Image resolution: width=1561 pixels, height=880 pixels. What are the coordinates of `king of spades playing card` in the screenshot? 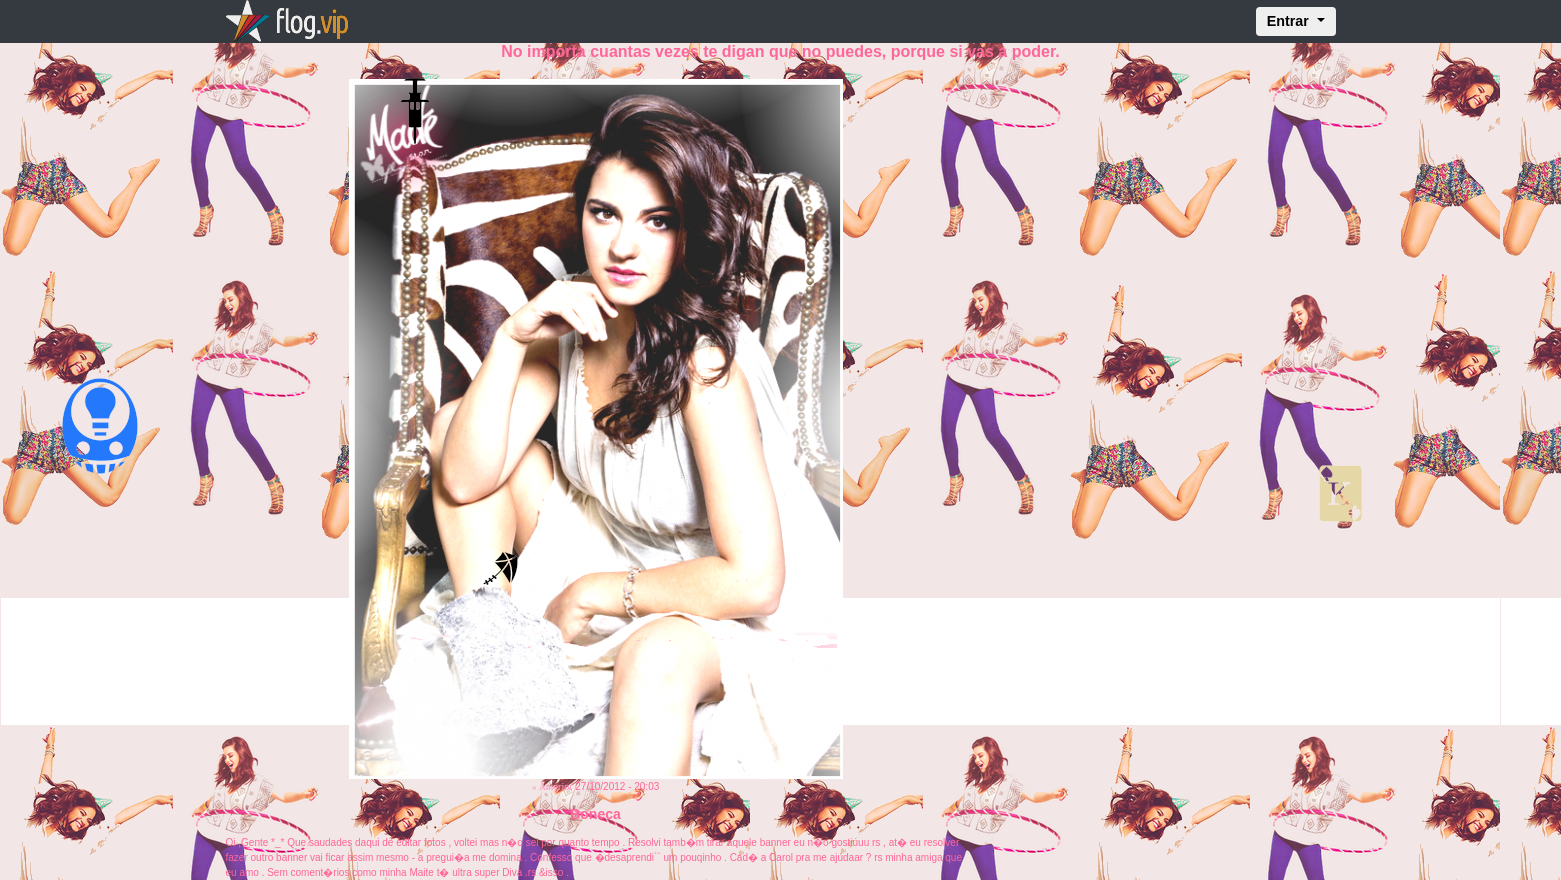 It's located at (1340, 493).